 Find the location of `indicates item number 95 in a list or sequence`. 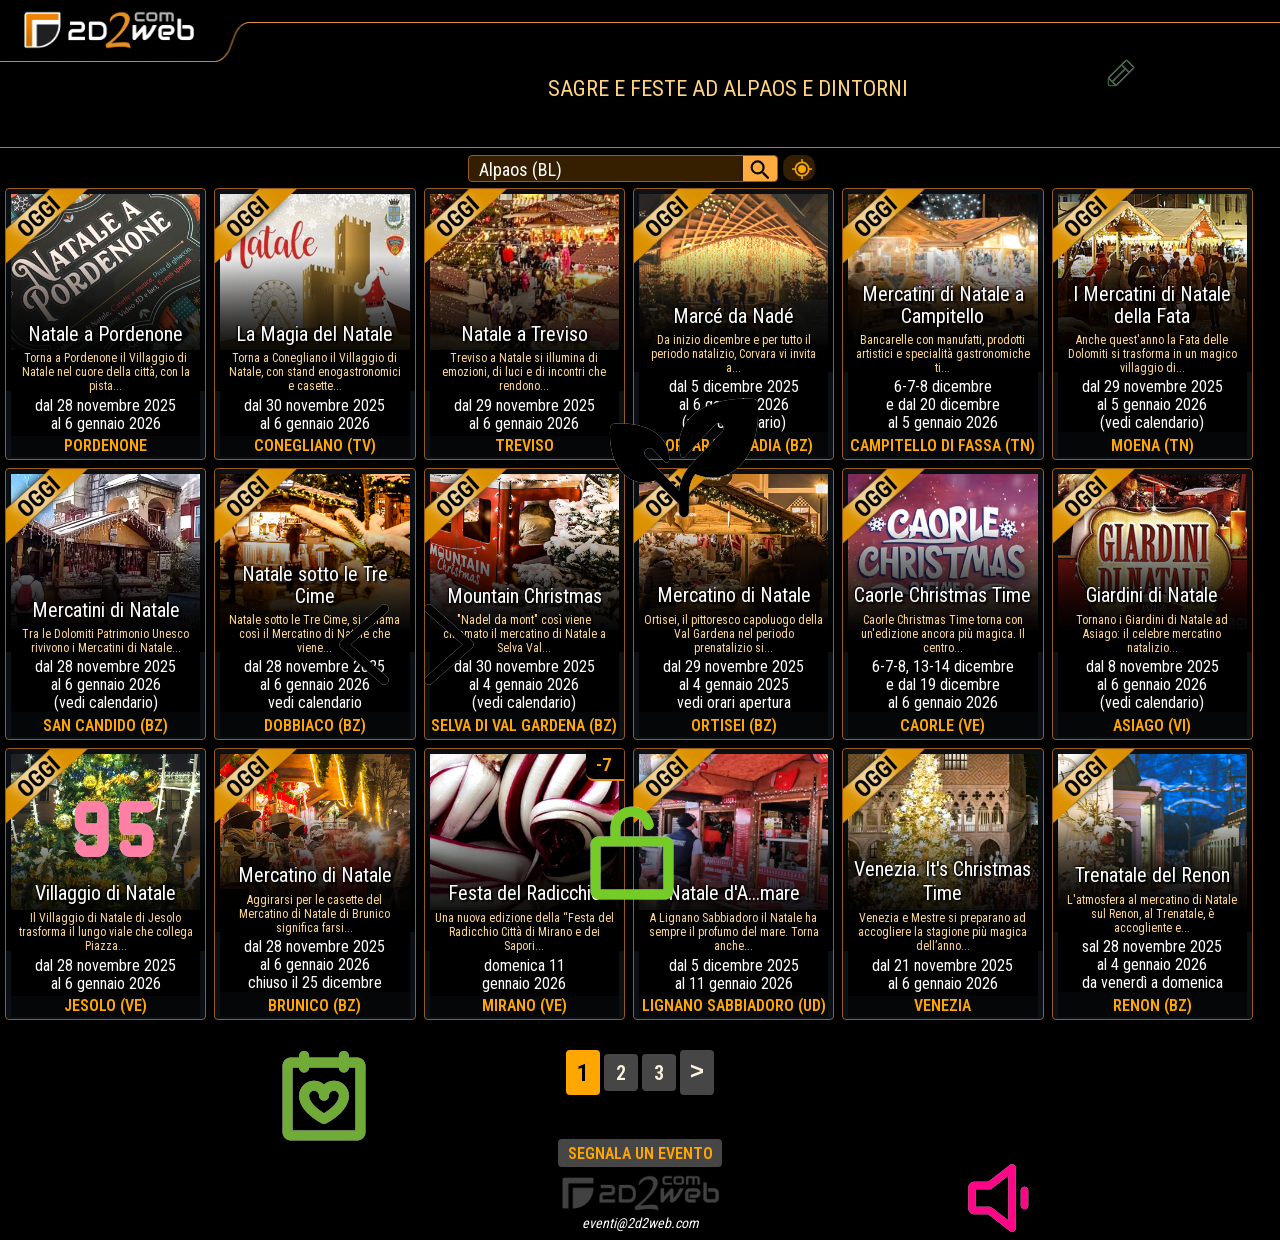

indicates item number 95 in a list or sequence is located at coordinates (114, 829).